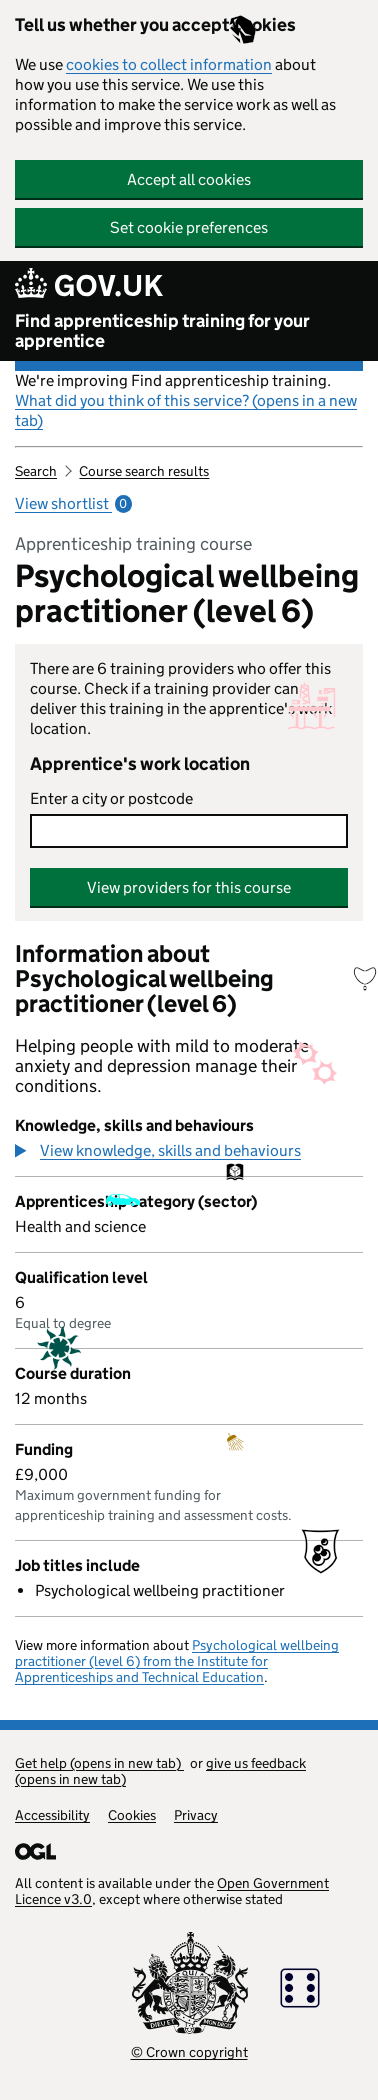  Describe the element at coordinates (235, 1172) in the screenshot. I see `view game rules and instructions` at that location.